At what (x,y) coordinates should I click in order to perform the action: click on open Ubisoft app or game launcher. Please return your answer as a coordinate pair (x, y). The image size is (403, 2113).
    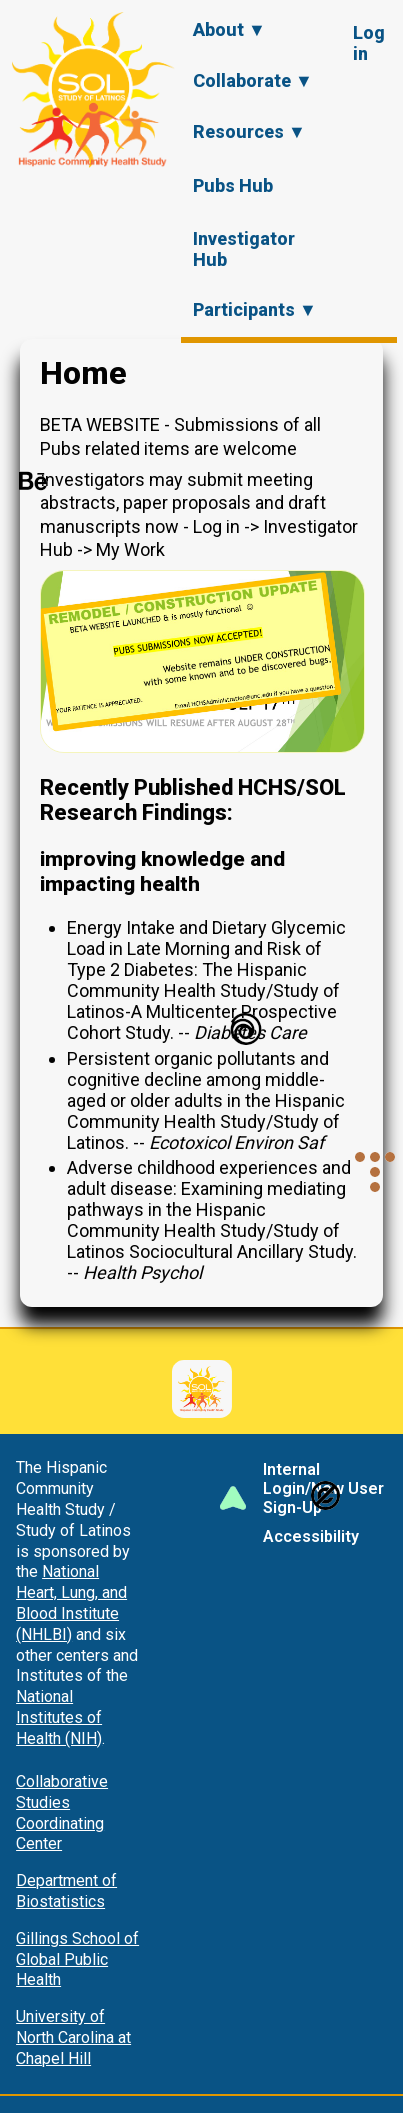
    Looking at the image, I should click on (246, 1029).